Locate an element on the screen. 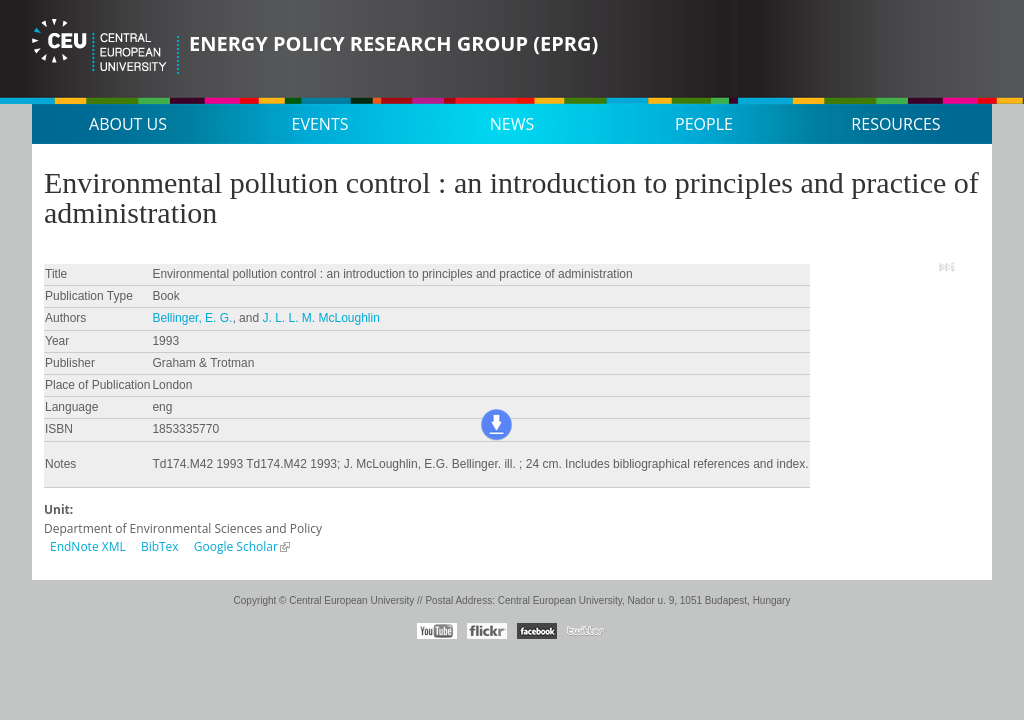 Image resolution: width=1024 pixels, height=720 pixels. skip to next track in media player is located at coordinates (947, 267).